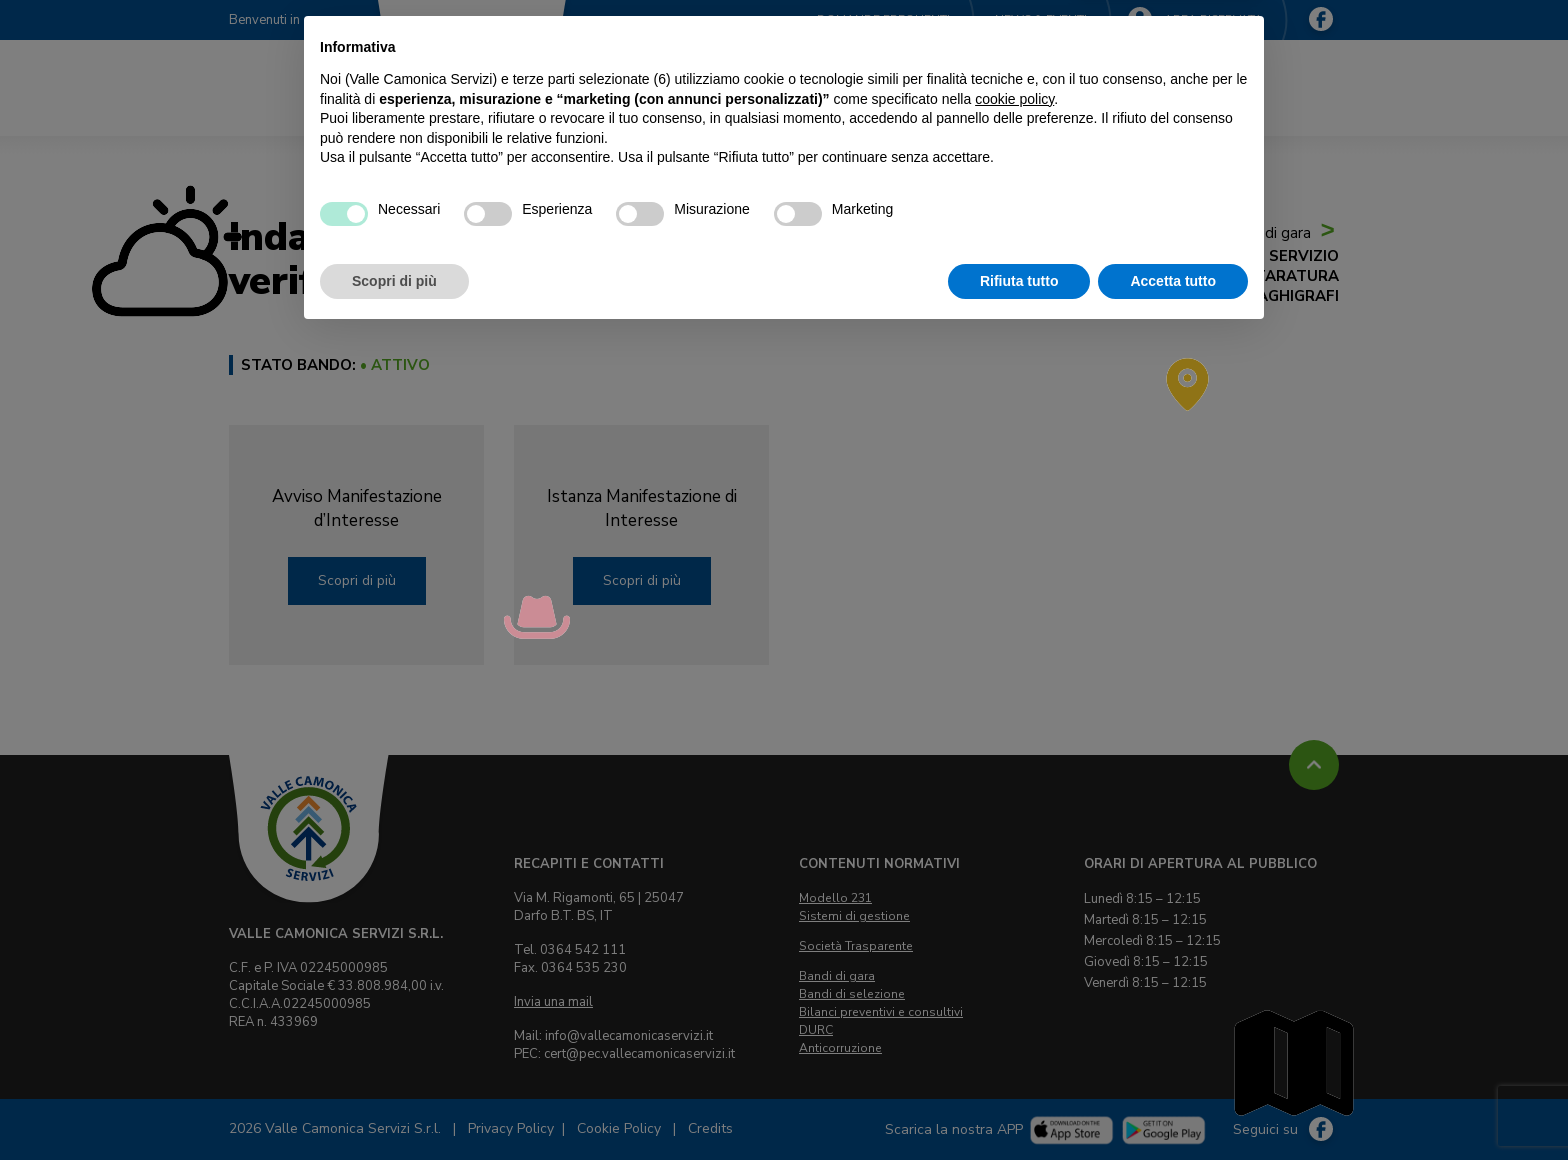 This screenshot has width=1568, height=1160. Describe the element at coordinates (1187, 384) in the screenshot. I see `view pinned location on map` at that location.